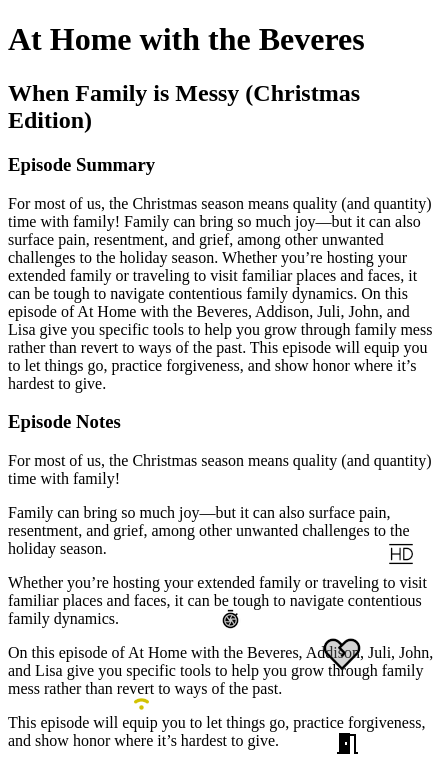  Describe the element at coordinates (230, 619) in the screenshot. I see `adjust camera shutter speed settings` at that location.